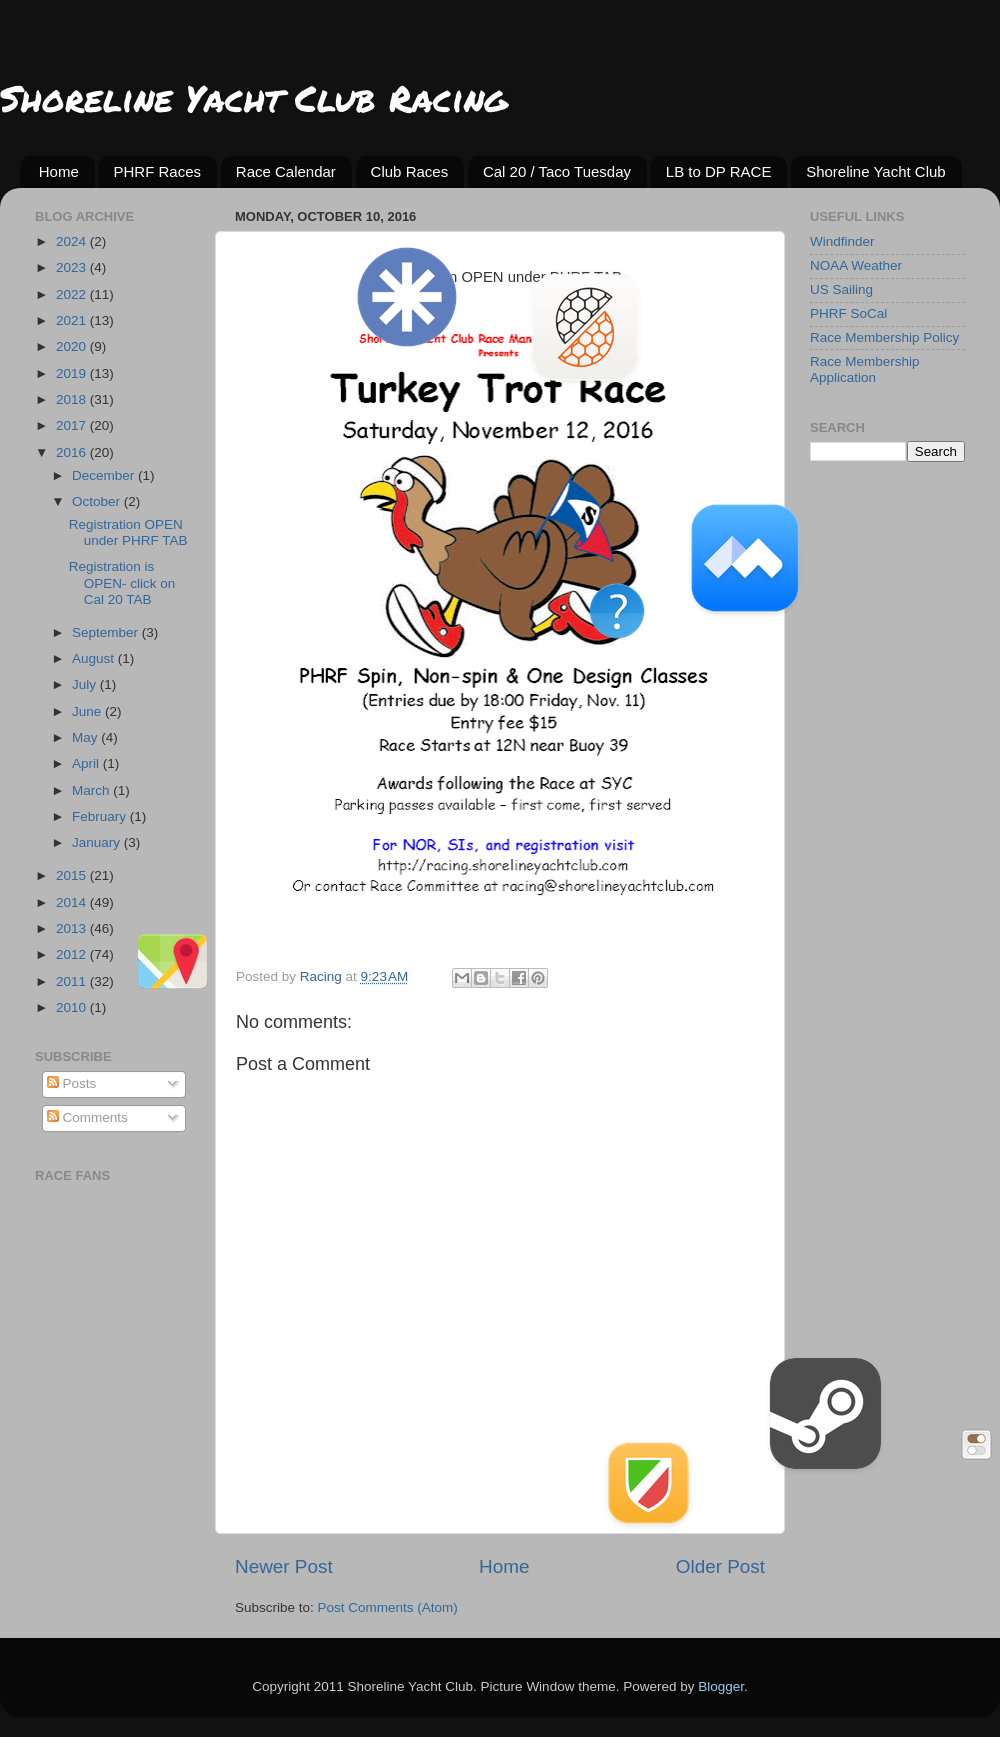 The image size is (1000, 1737). I want to click on open steamos application, so click(825, 1413).